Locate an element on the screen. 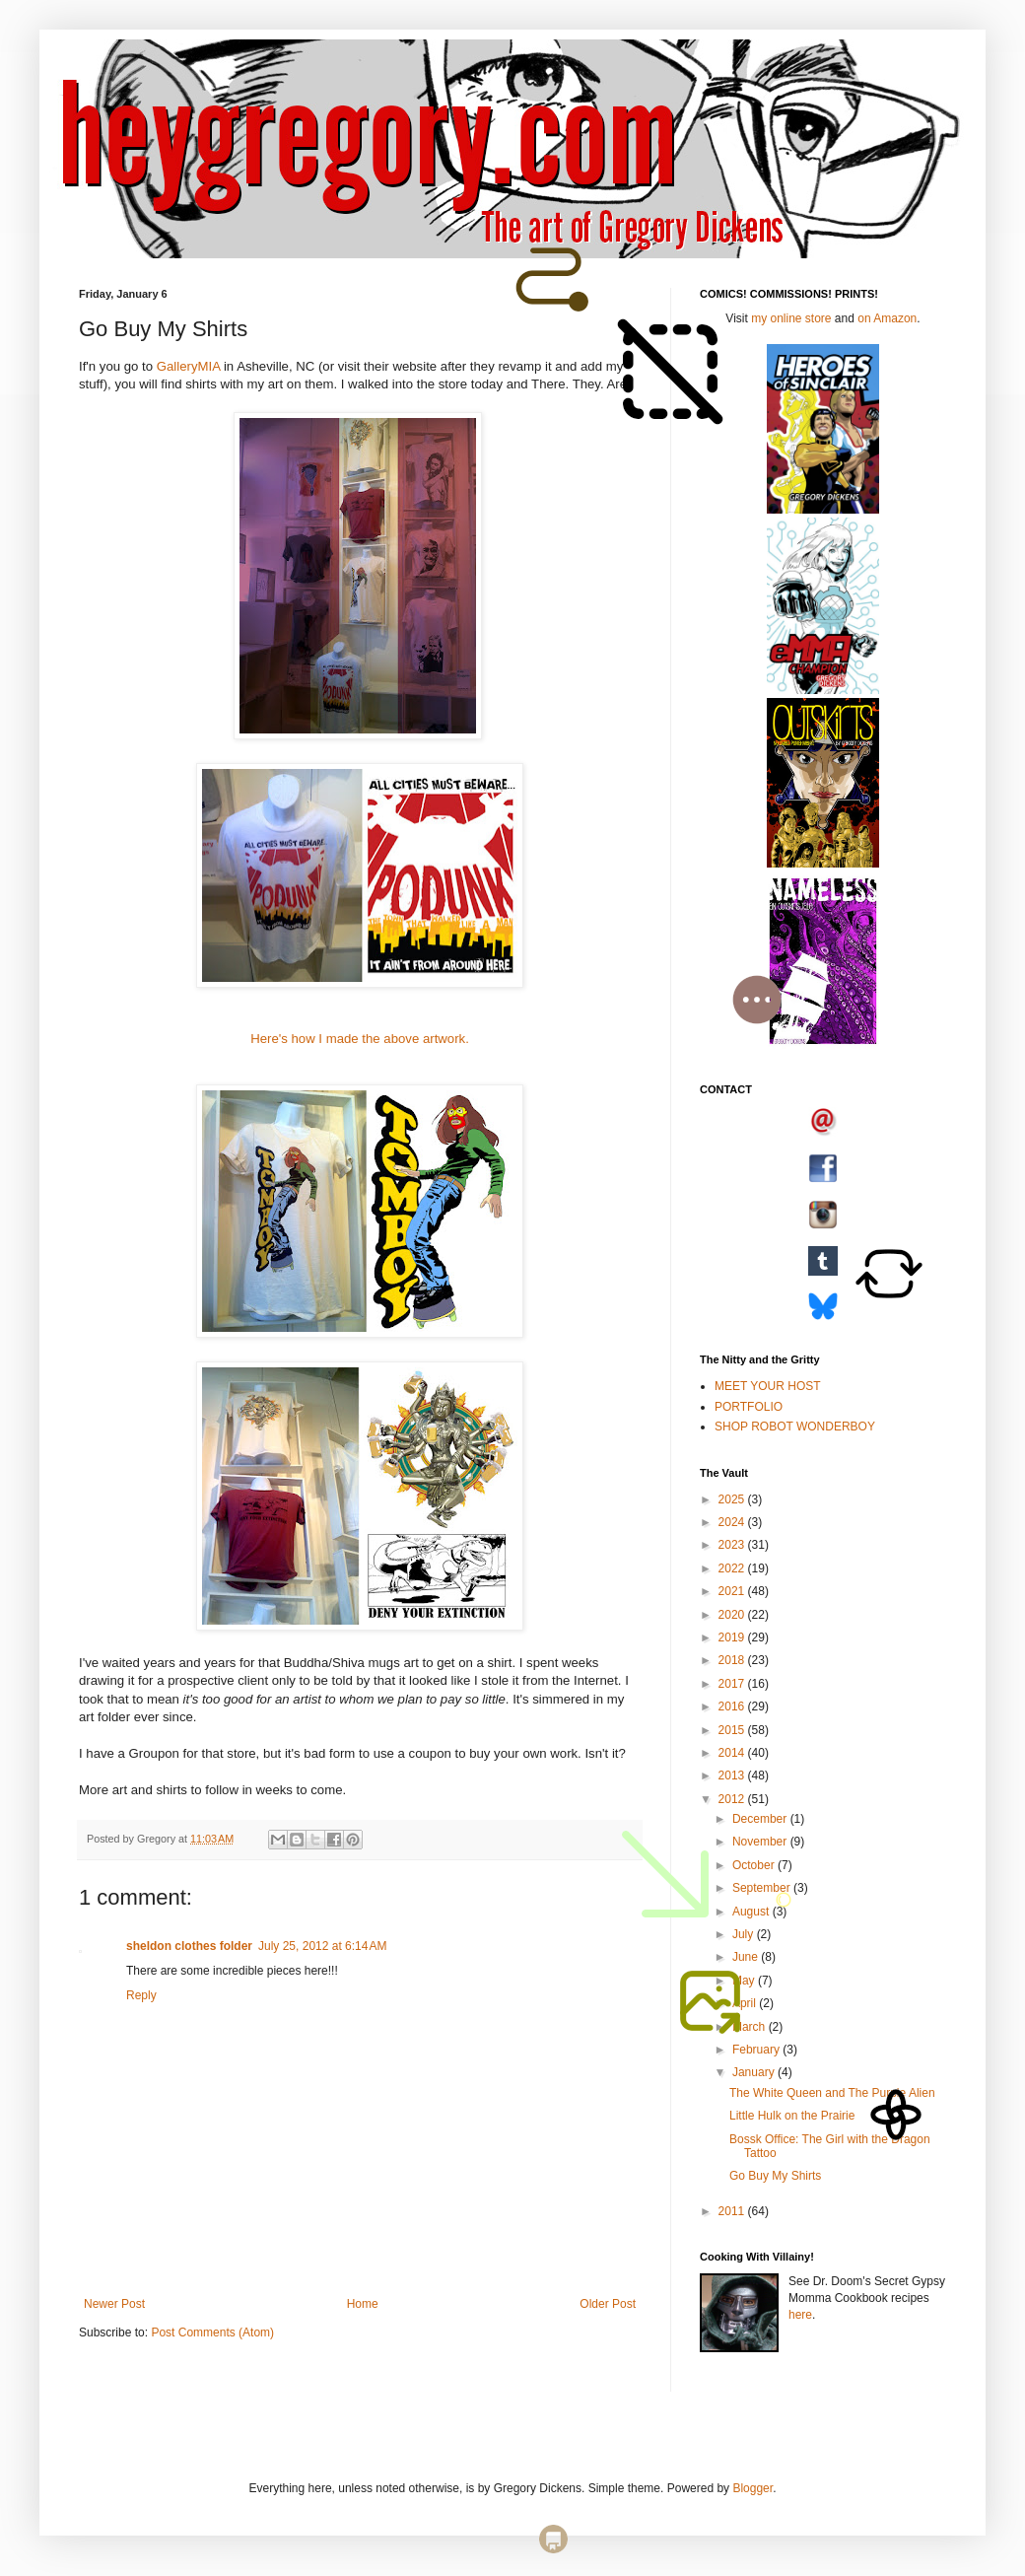 This screenshot has width=1025, height=2576. refresh or reload content is located at coordinates (889, 1274).